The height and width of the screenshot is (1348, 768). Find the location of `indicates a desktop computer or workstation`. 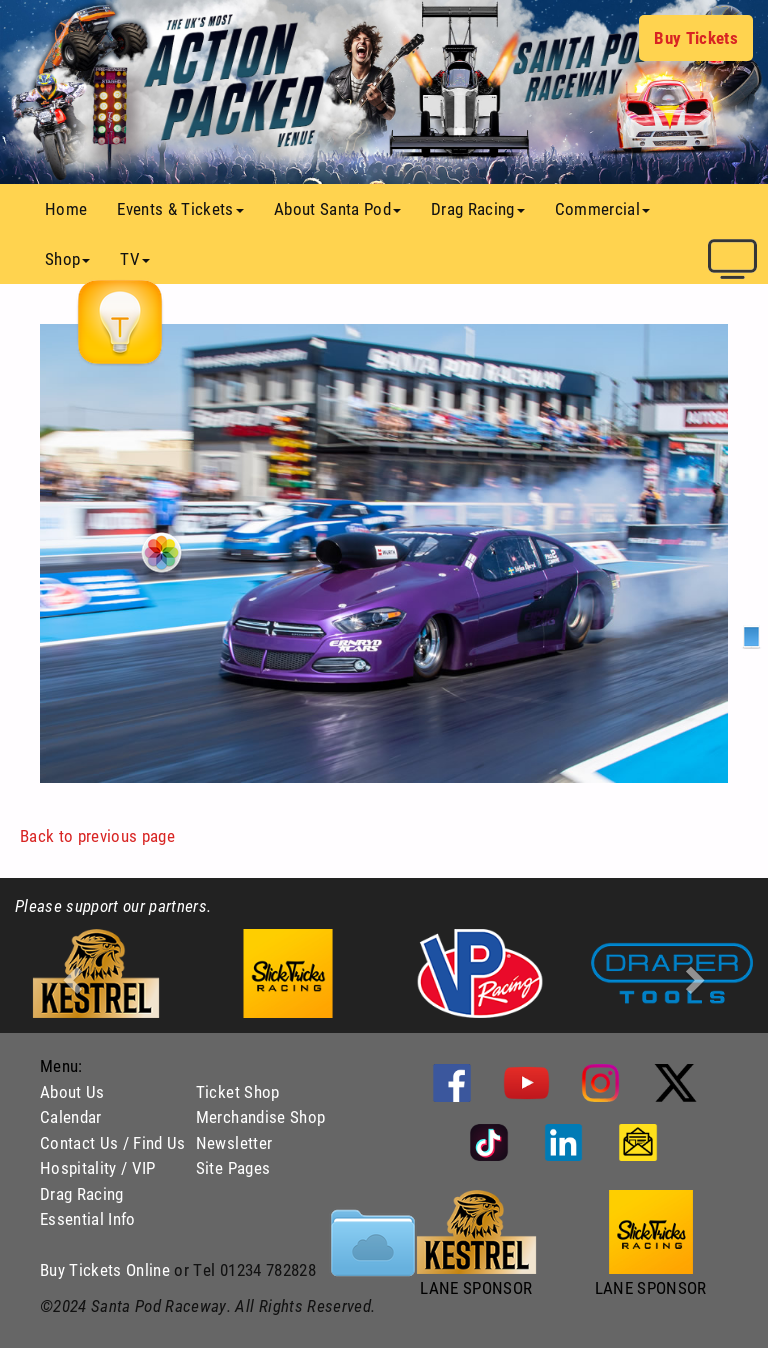

indicates a desktop computer or workstation is located at coordinates (732, 257).